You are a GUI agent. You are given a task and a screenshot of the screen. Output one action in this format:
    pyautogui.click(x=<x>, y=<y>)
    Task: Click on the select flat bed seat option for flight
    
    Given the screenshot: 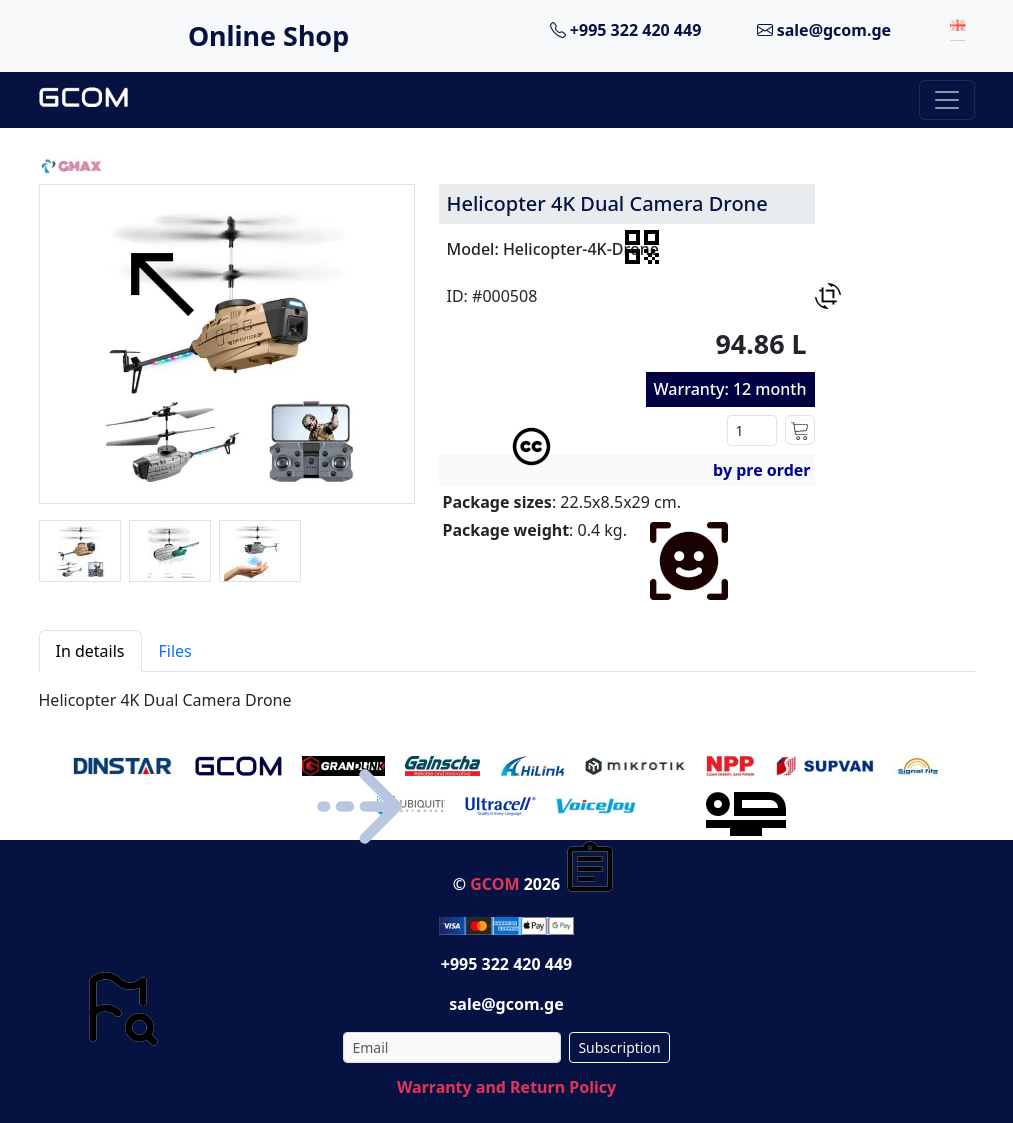 What is the action you would take?
    pyautogui.click(x=746, y=812)
    